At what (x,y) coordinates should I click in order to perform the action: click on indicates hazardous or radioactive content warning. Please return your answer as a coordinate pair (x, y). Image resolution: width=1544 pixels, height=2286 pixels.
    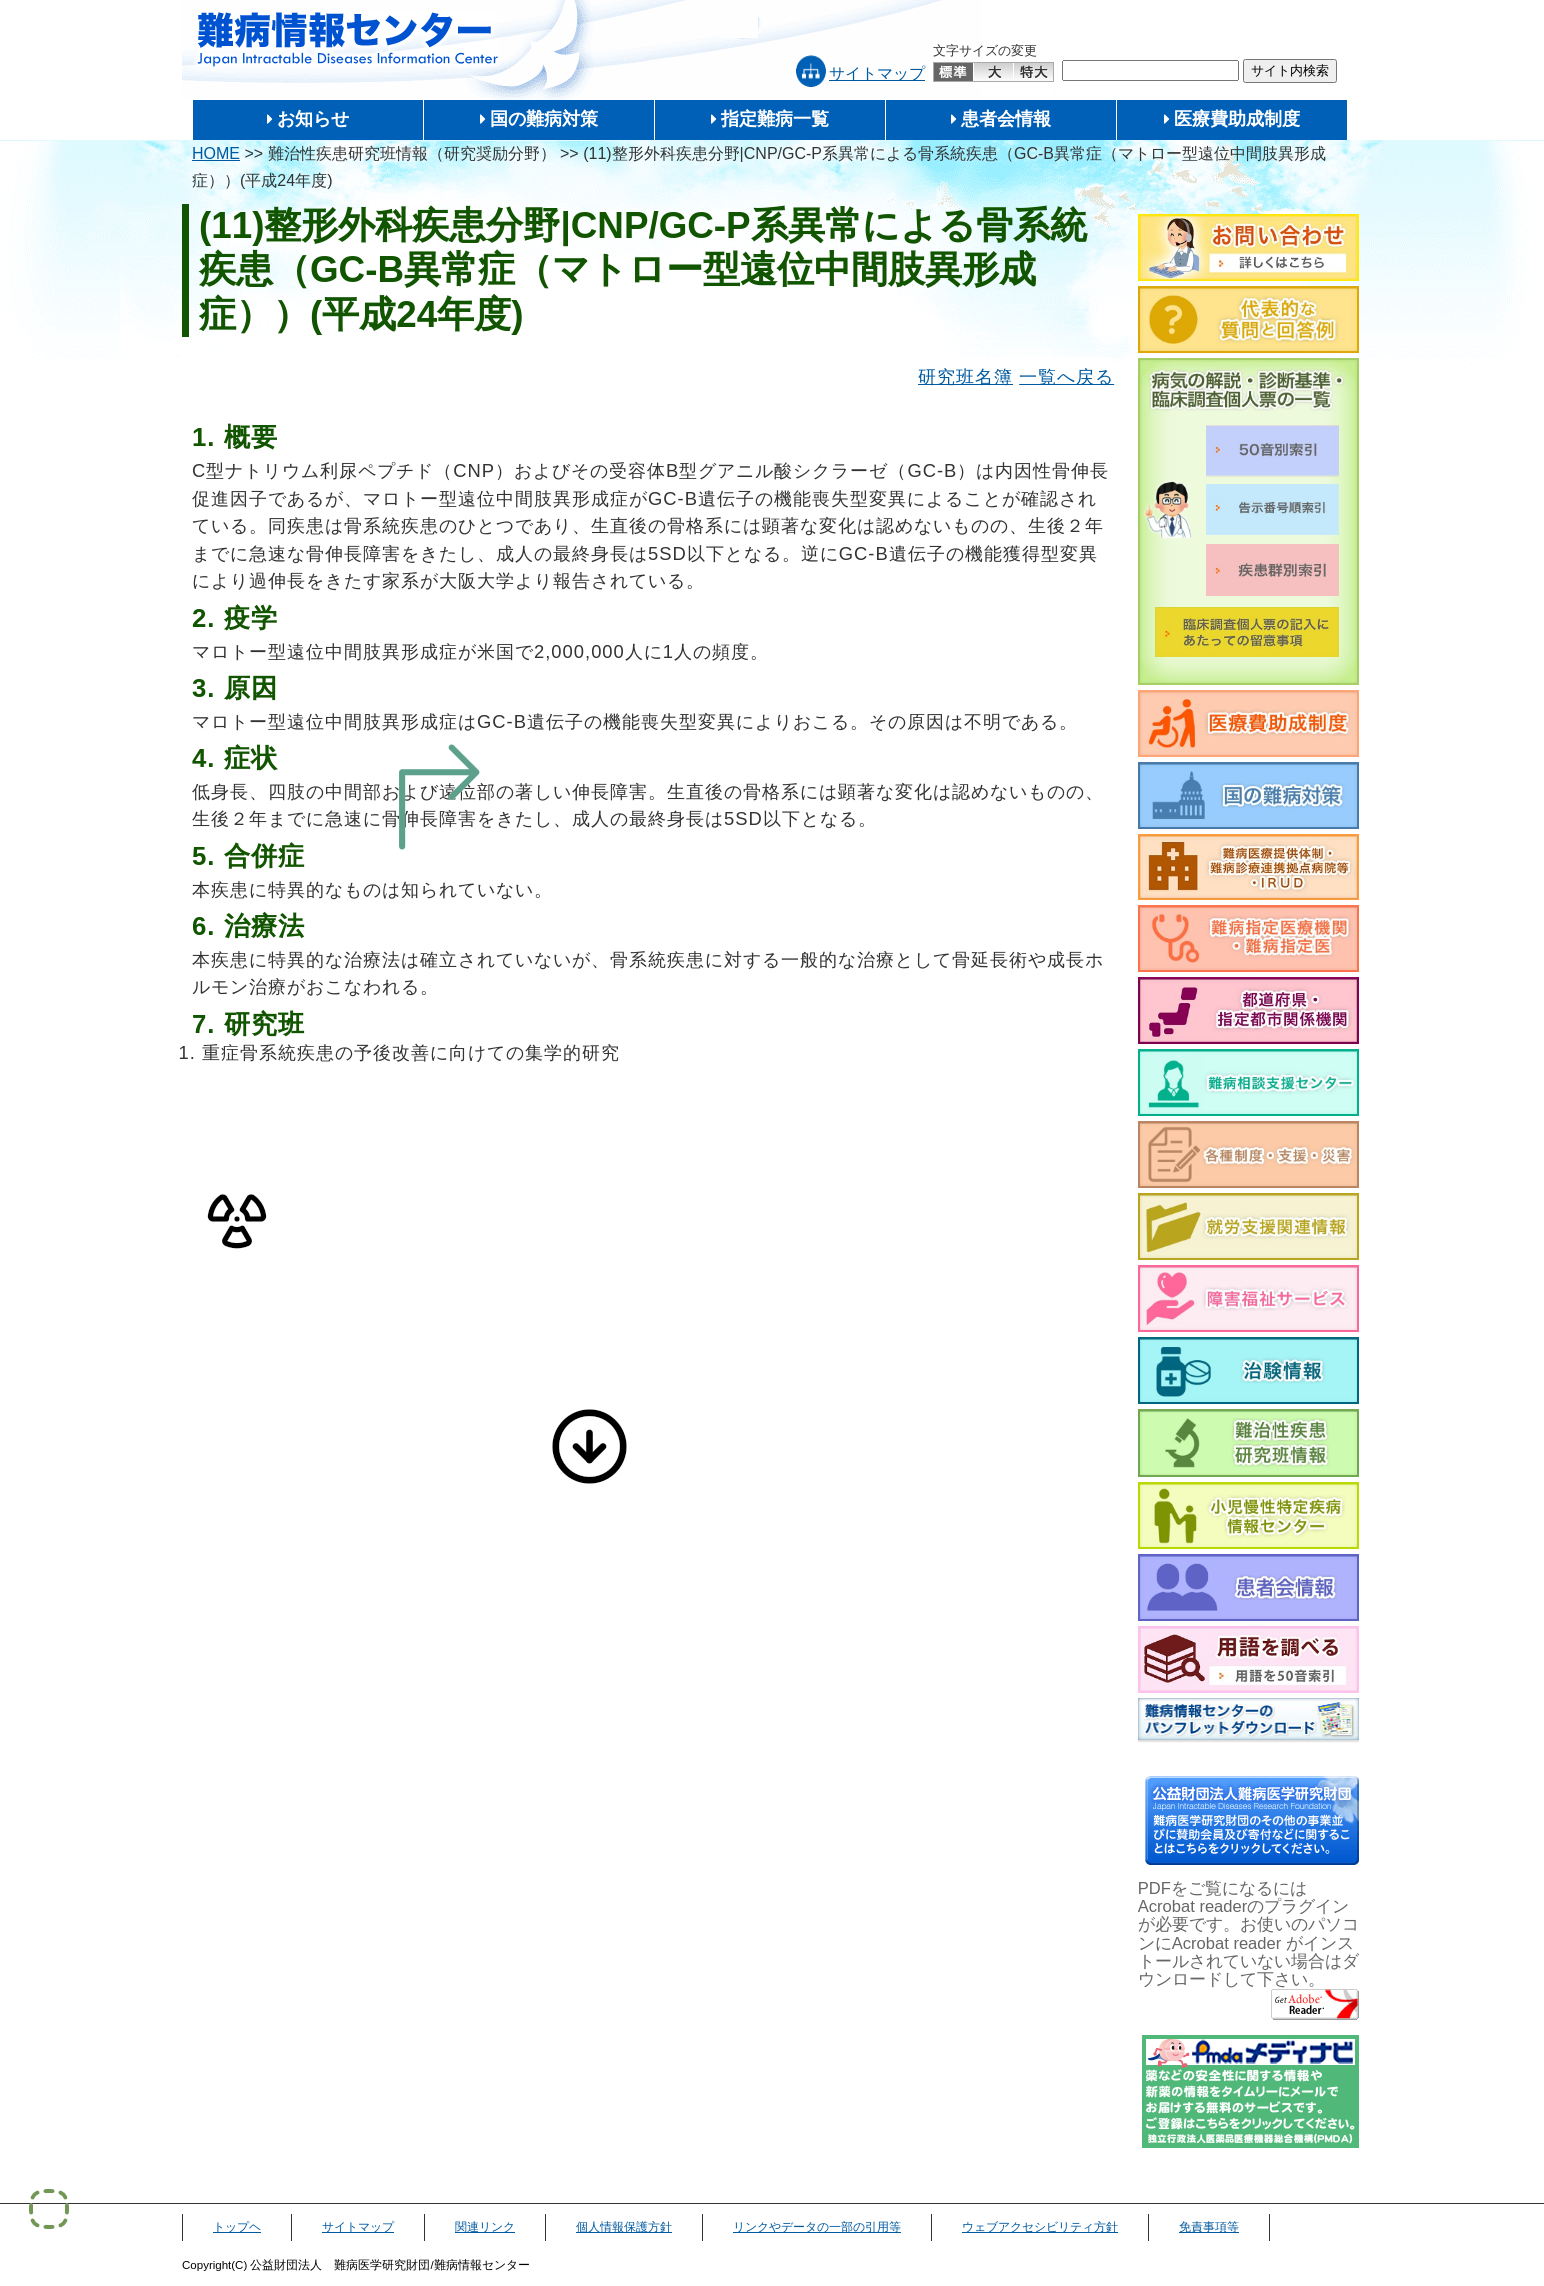
    Looking at the image, I should click on (237, 1219).